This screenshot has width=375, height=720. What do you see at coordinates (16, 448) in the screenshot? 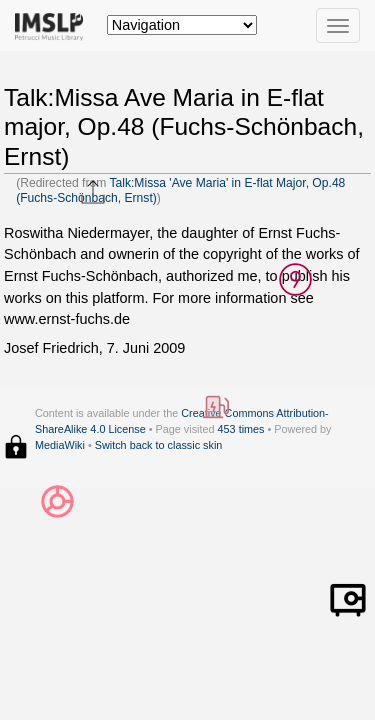
I see `access secure or encrypted content` at bounding box center [16, 448].